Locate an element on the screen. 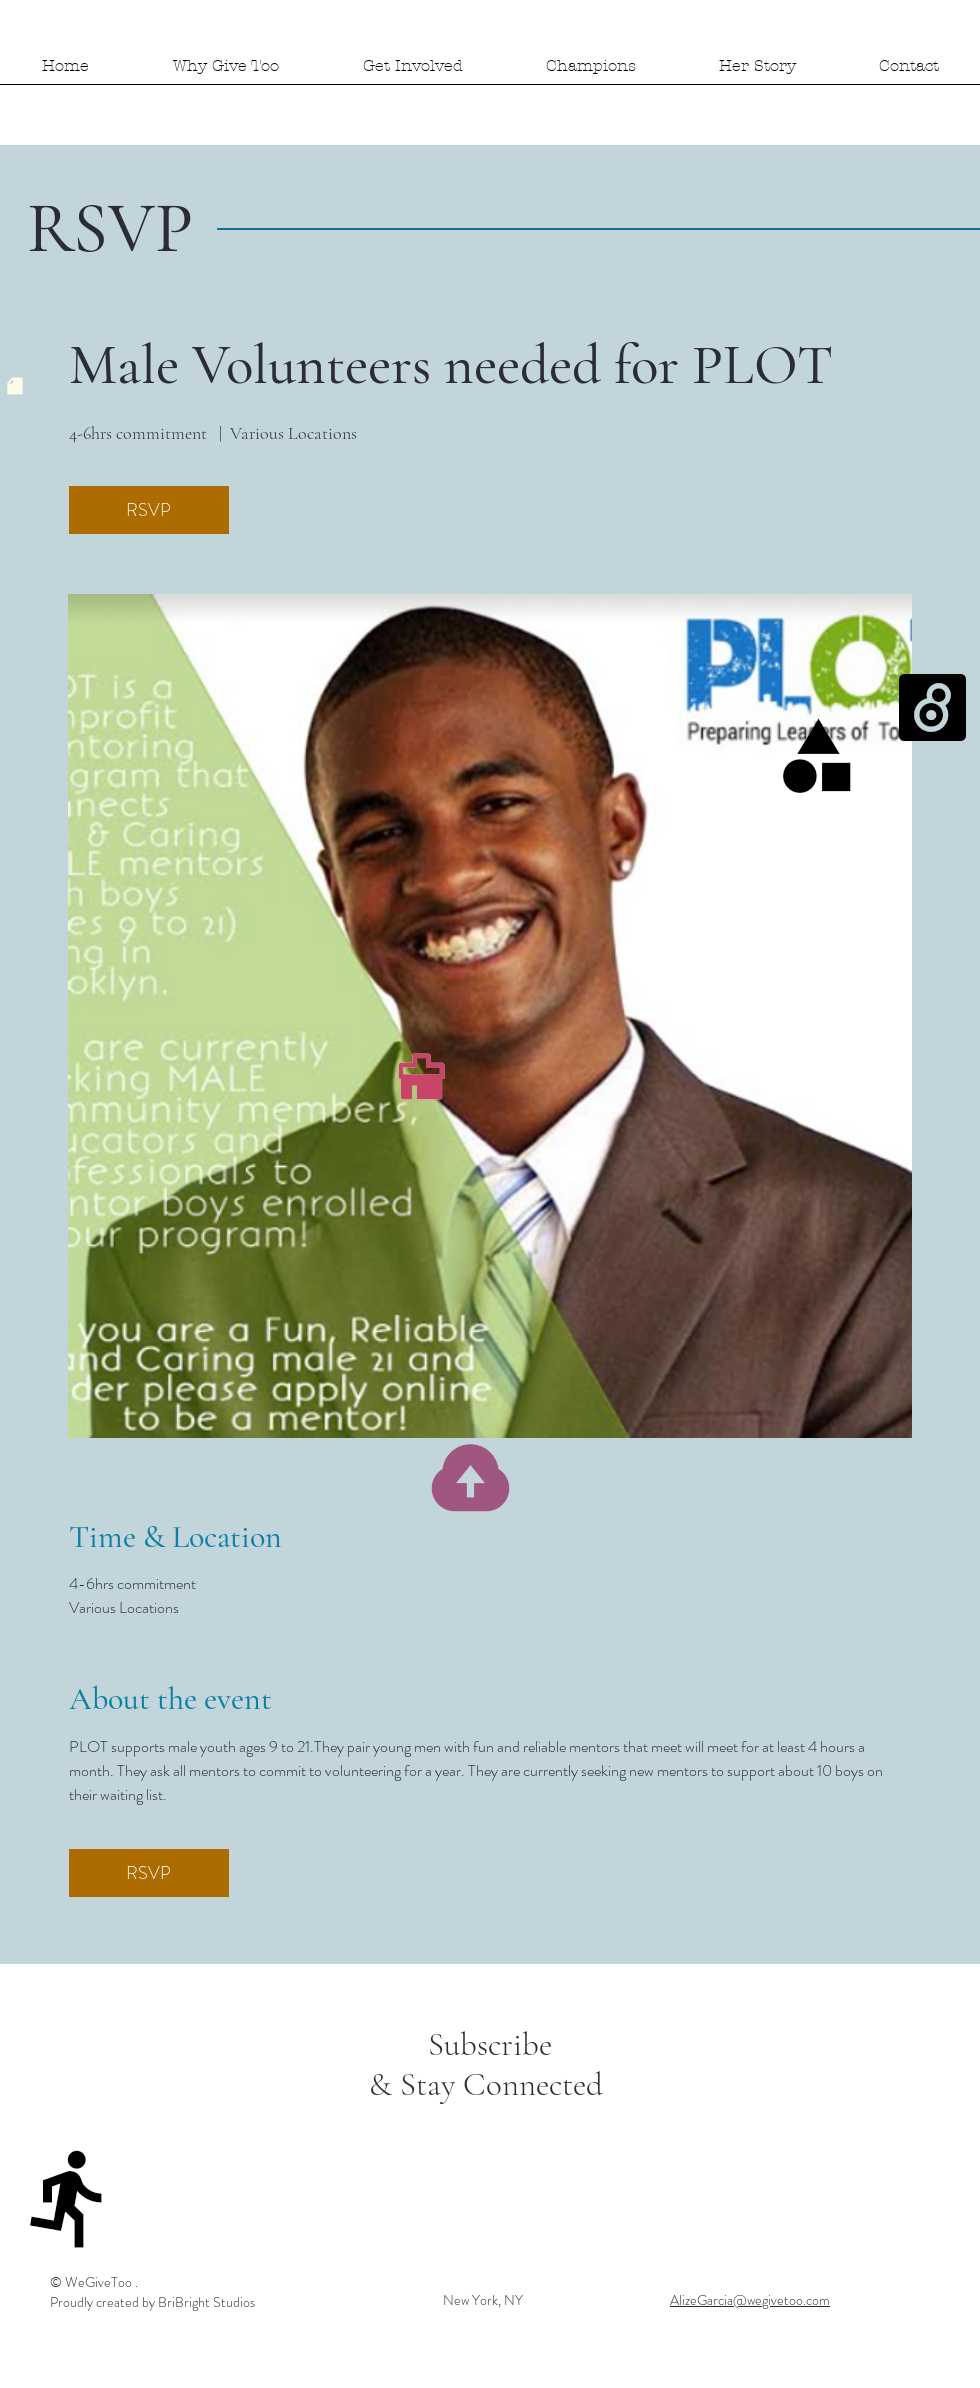 The height and width of the screenshot is (2388, 980). access shape tools or drawing options is located at coordinates (818, 757).